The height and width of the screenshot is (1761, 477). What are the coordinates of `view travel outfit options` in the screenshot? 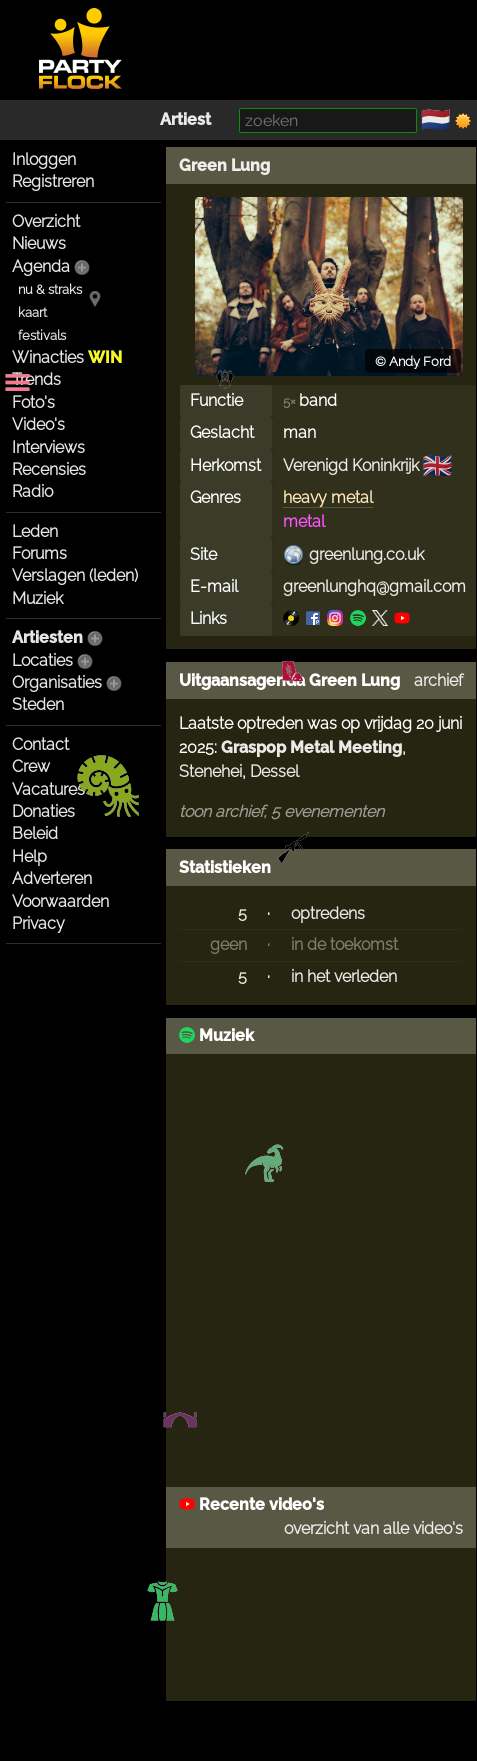 It's located at (162, 1600).